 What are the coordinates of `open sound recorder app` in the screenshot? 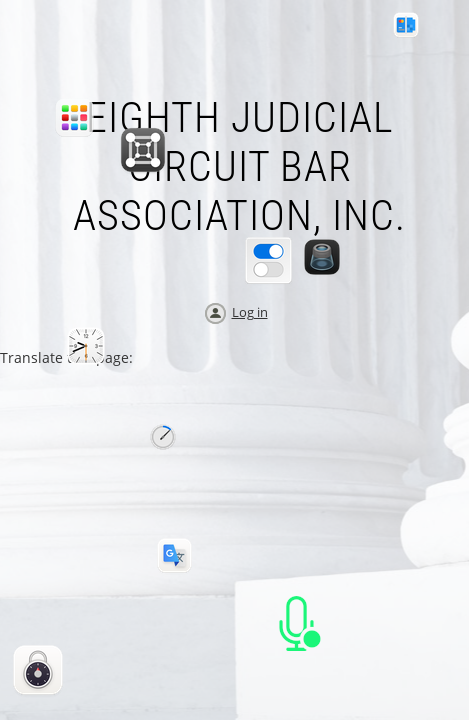 It's located at (296, 623).